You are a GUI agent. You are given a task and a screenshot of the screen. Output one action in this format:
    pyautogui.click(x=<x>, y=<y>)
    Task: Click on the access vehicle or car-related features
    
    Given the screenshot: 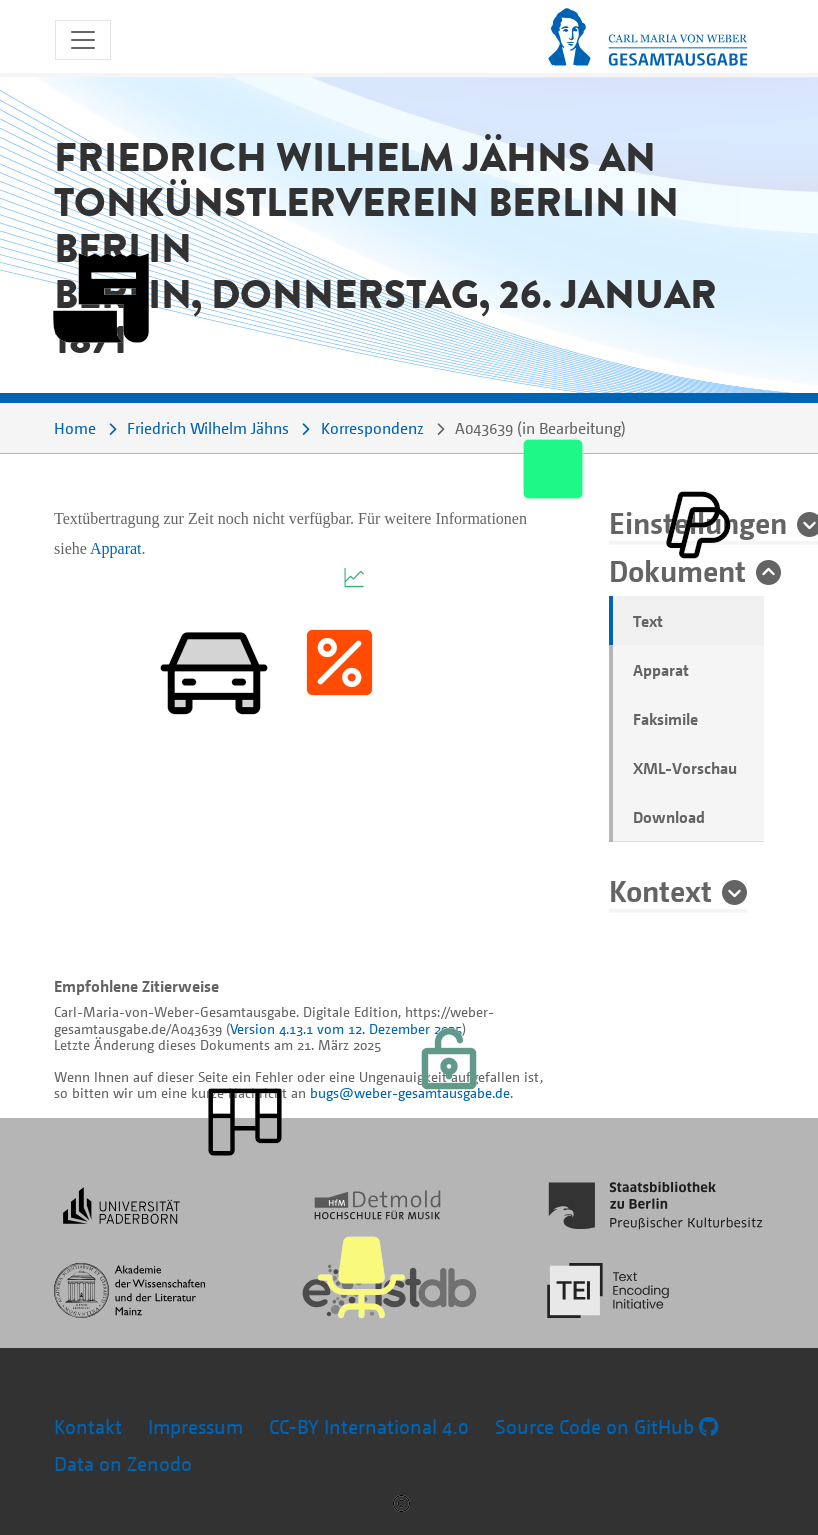 What is the action you would take?
    pyautogui.click(x=214, y=675)
    